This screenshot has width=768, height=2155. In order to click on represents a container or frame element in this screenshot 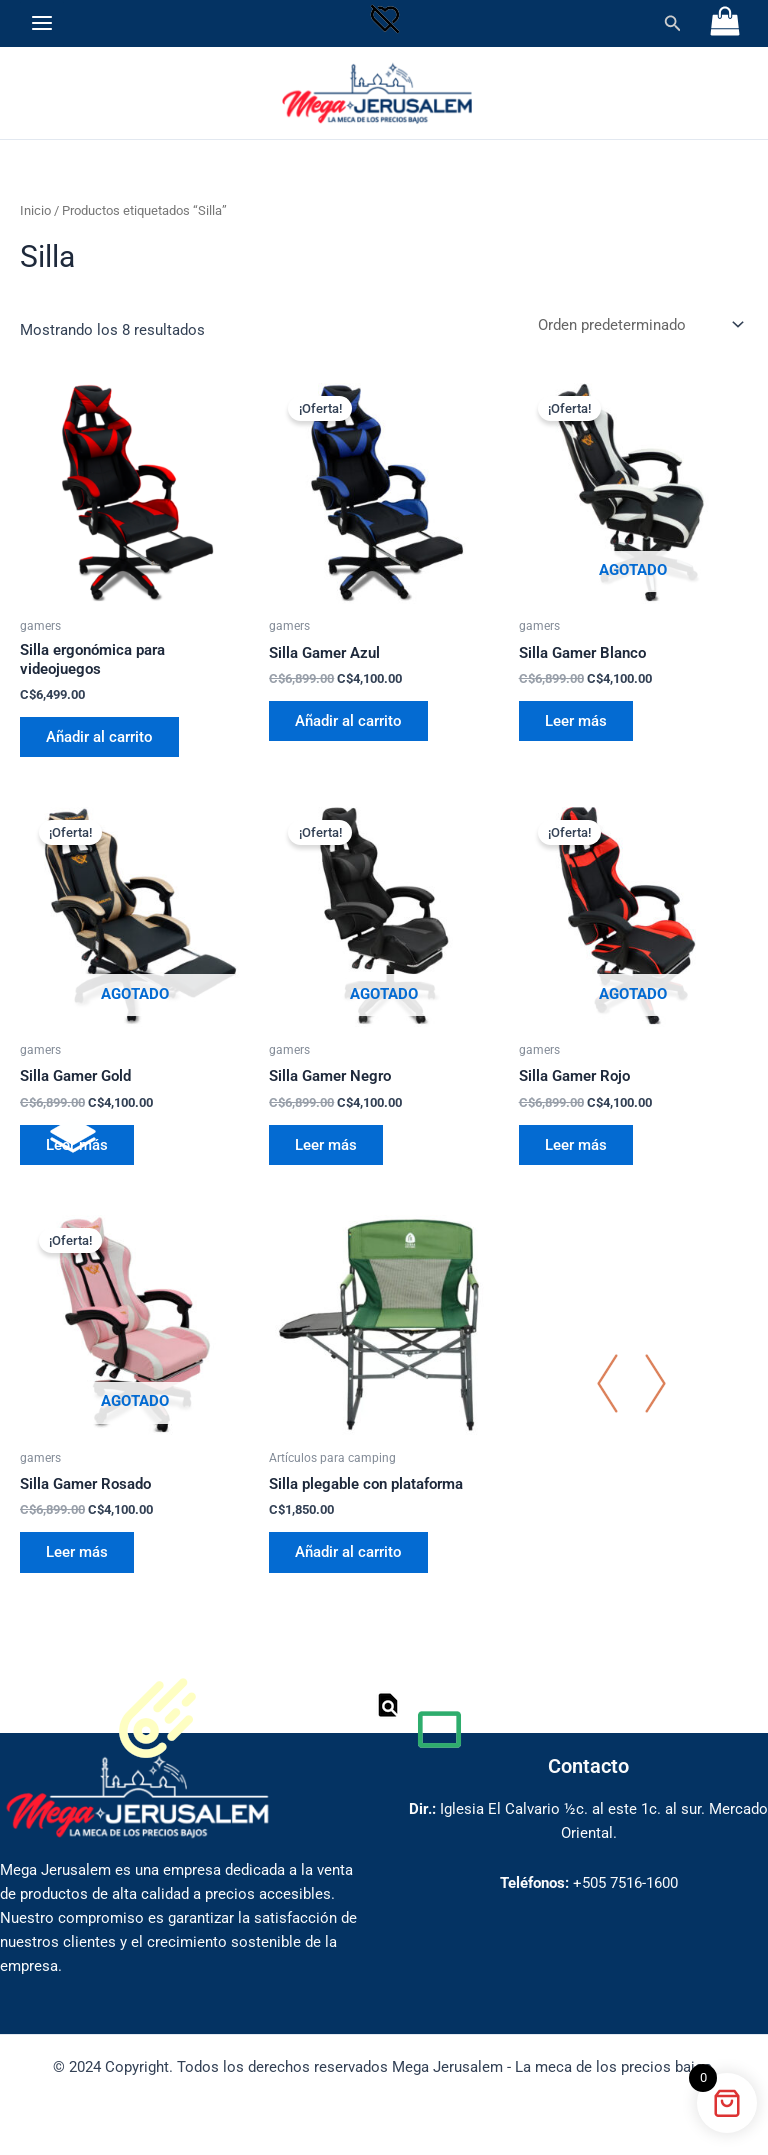, I will do `click(439, 1729)`.